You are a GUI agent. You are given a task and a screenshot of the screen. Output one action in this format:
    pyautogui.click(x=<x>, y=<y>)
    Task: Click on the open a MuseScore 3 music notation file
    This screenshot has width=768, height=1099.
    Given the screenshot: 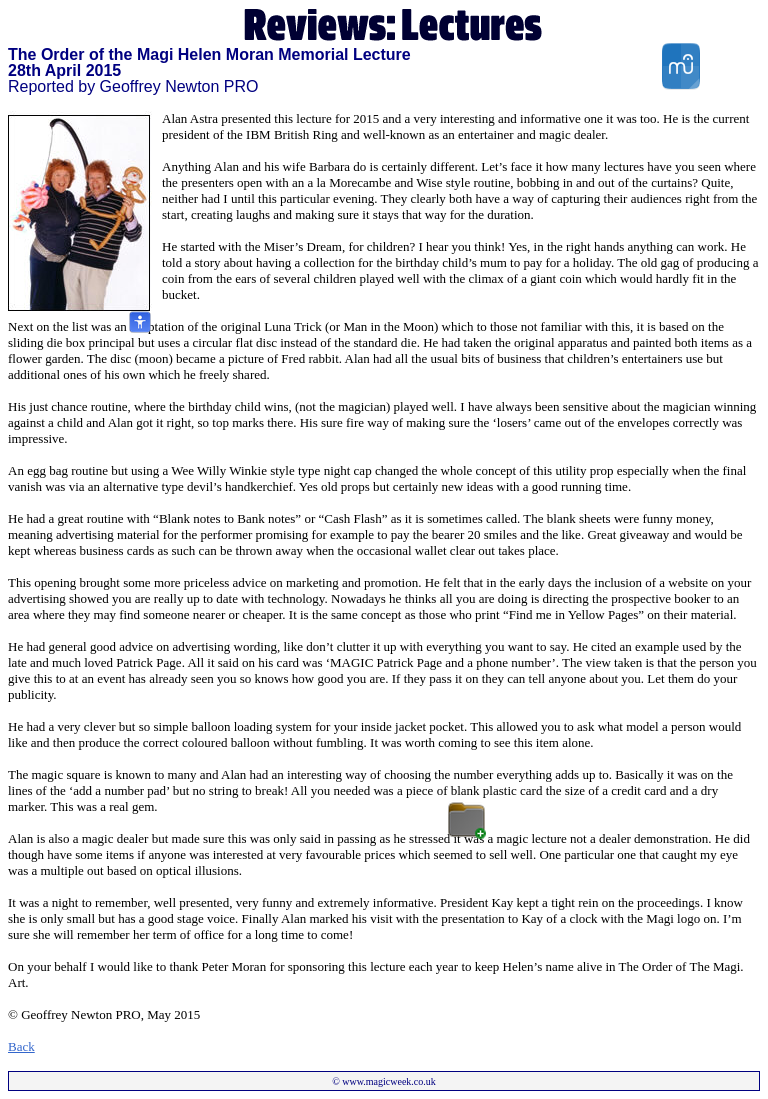 What is the action you would take?
    pyautogui.click(x=681, y=66)
    